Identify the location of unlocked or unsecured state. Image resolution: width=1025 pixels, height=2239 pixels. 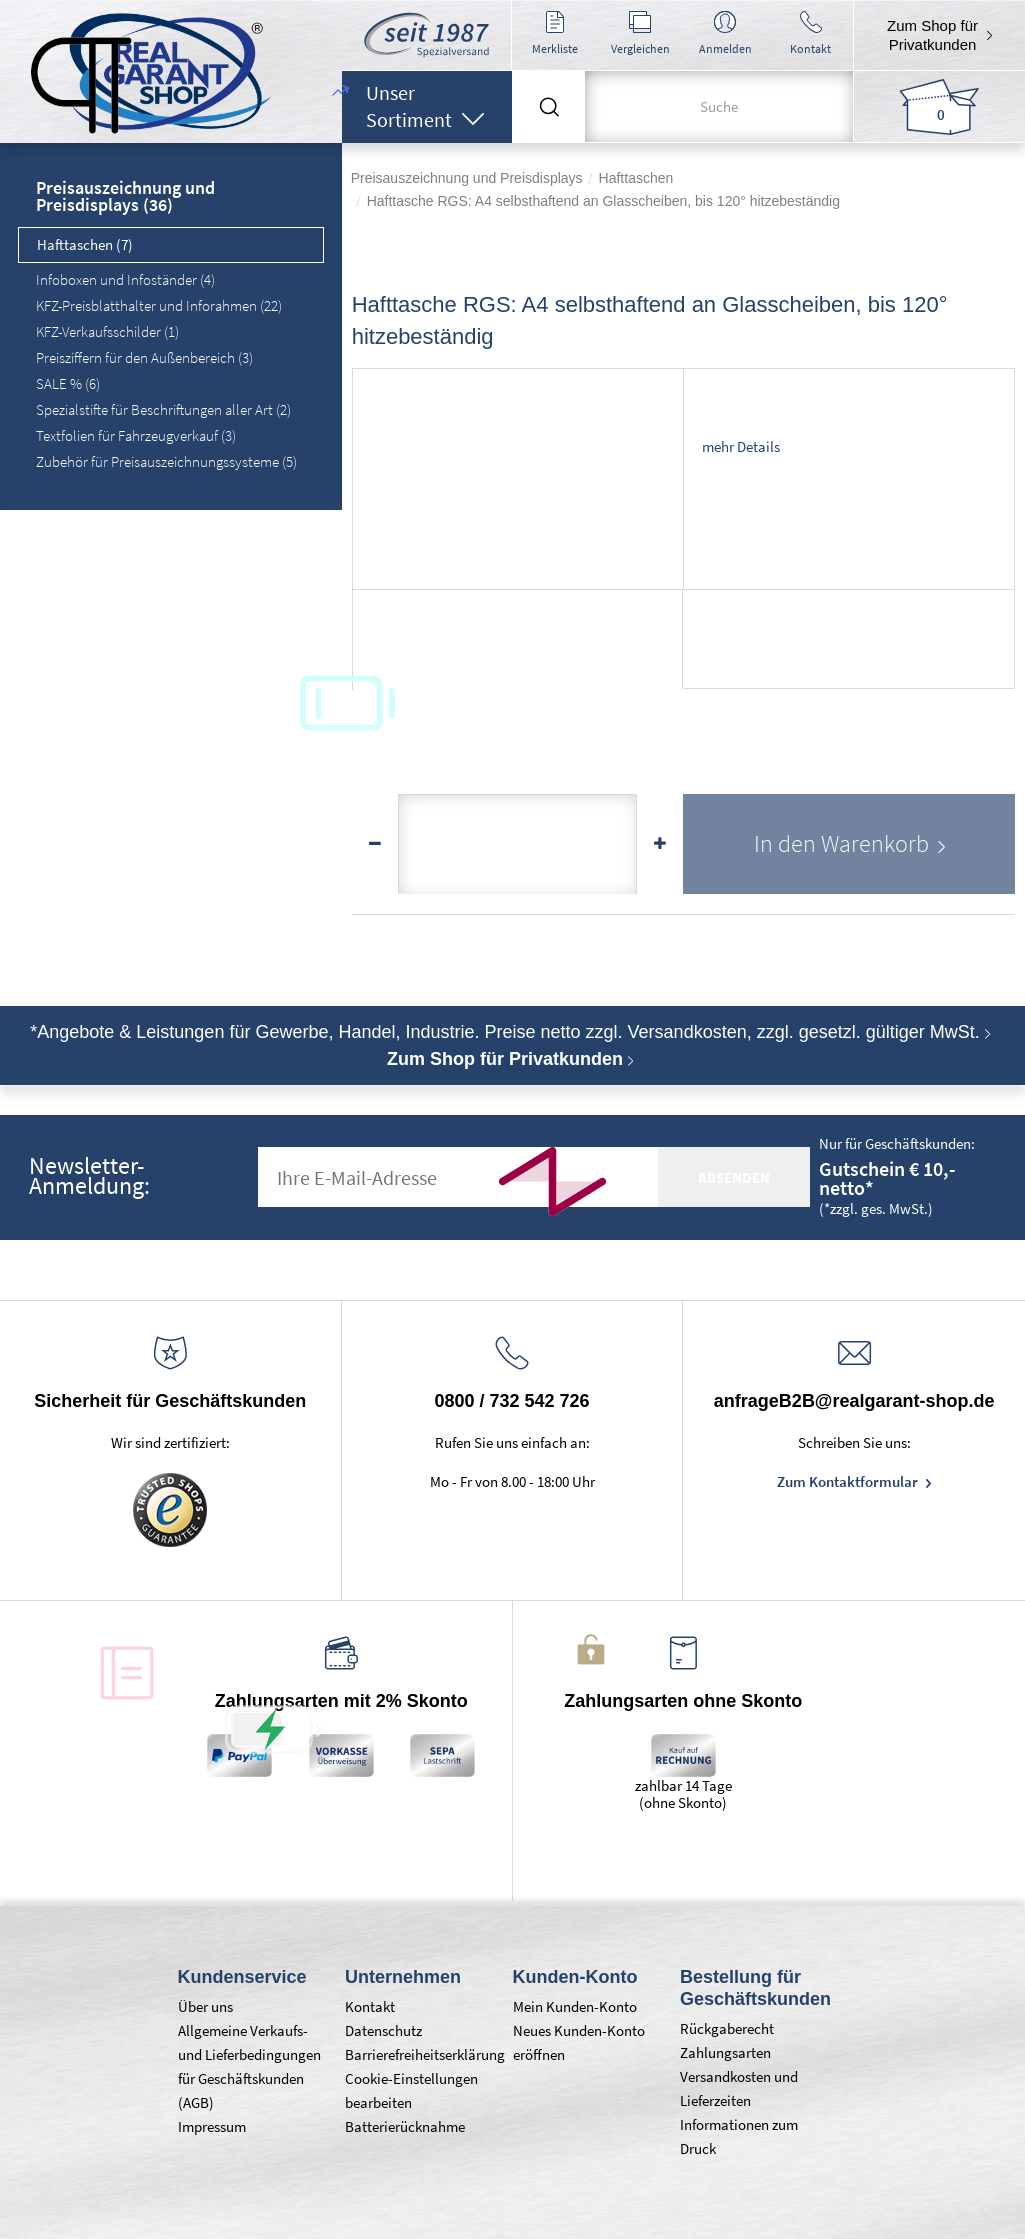
(591, 1651).